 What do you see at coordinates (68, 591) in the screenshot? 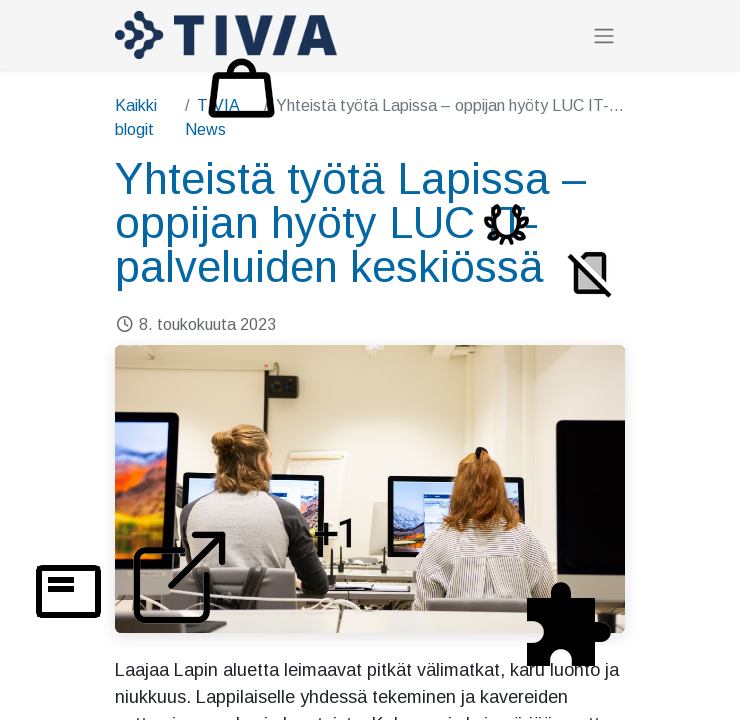
I see `view featured playlist` at bounding box center [68, 591].